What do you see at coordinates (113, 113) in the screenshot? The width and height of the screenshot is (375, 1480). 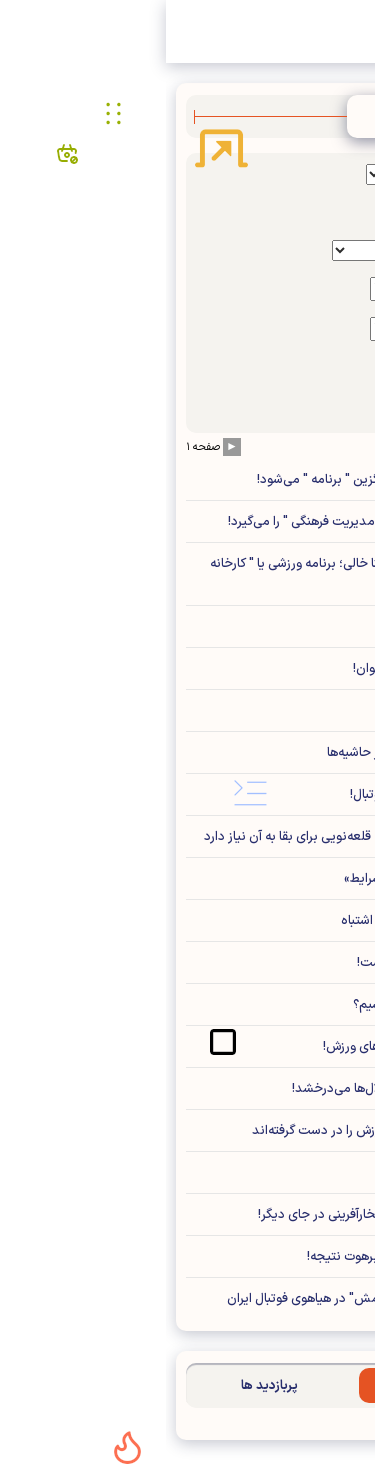 I see `drag to reorder items in a list` at bounding box center [113, 113].